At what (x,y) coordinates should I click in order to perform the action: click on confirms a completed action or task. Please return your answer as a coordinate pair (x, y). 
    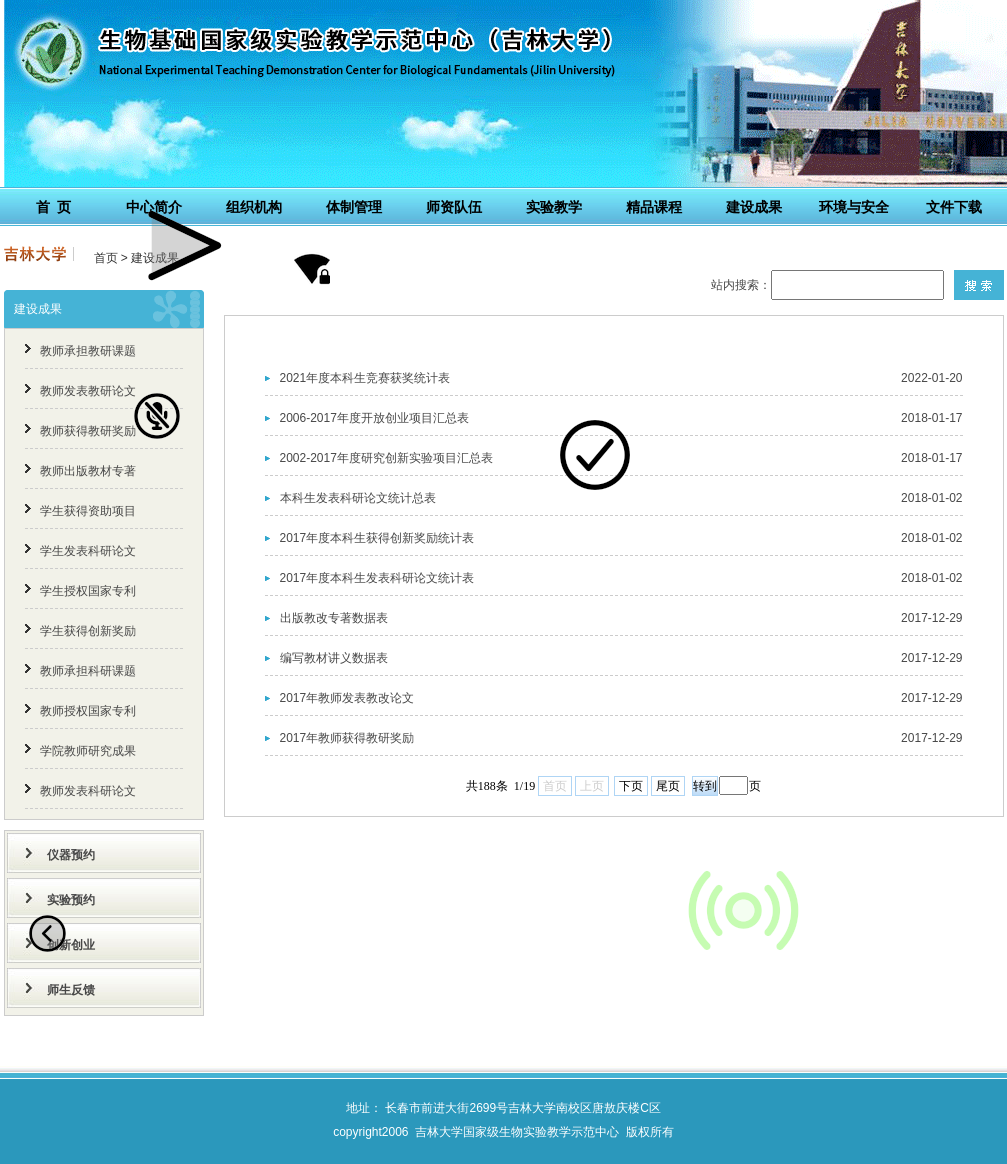
    Looking at the image, I should click on (595, 455).